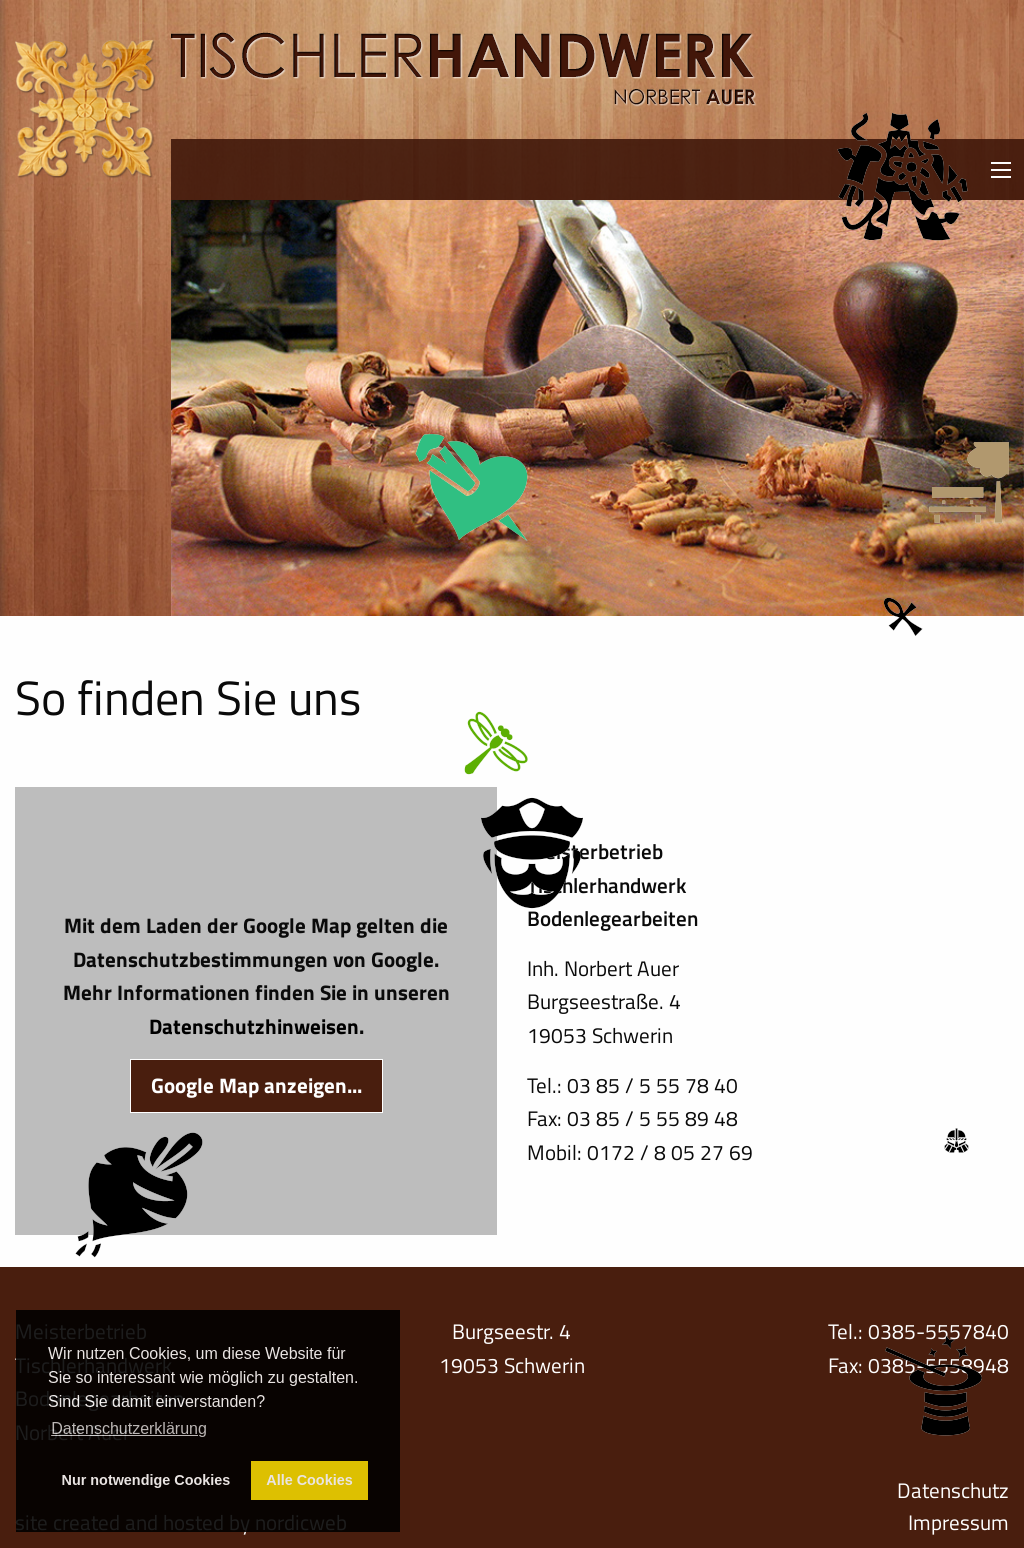 This screenshot has width=1024, height=1548. Describe the element at coordinates (496, 743) in the screenshot. I see `nature or wildlife category indicator` at that location.